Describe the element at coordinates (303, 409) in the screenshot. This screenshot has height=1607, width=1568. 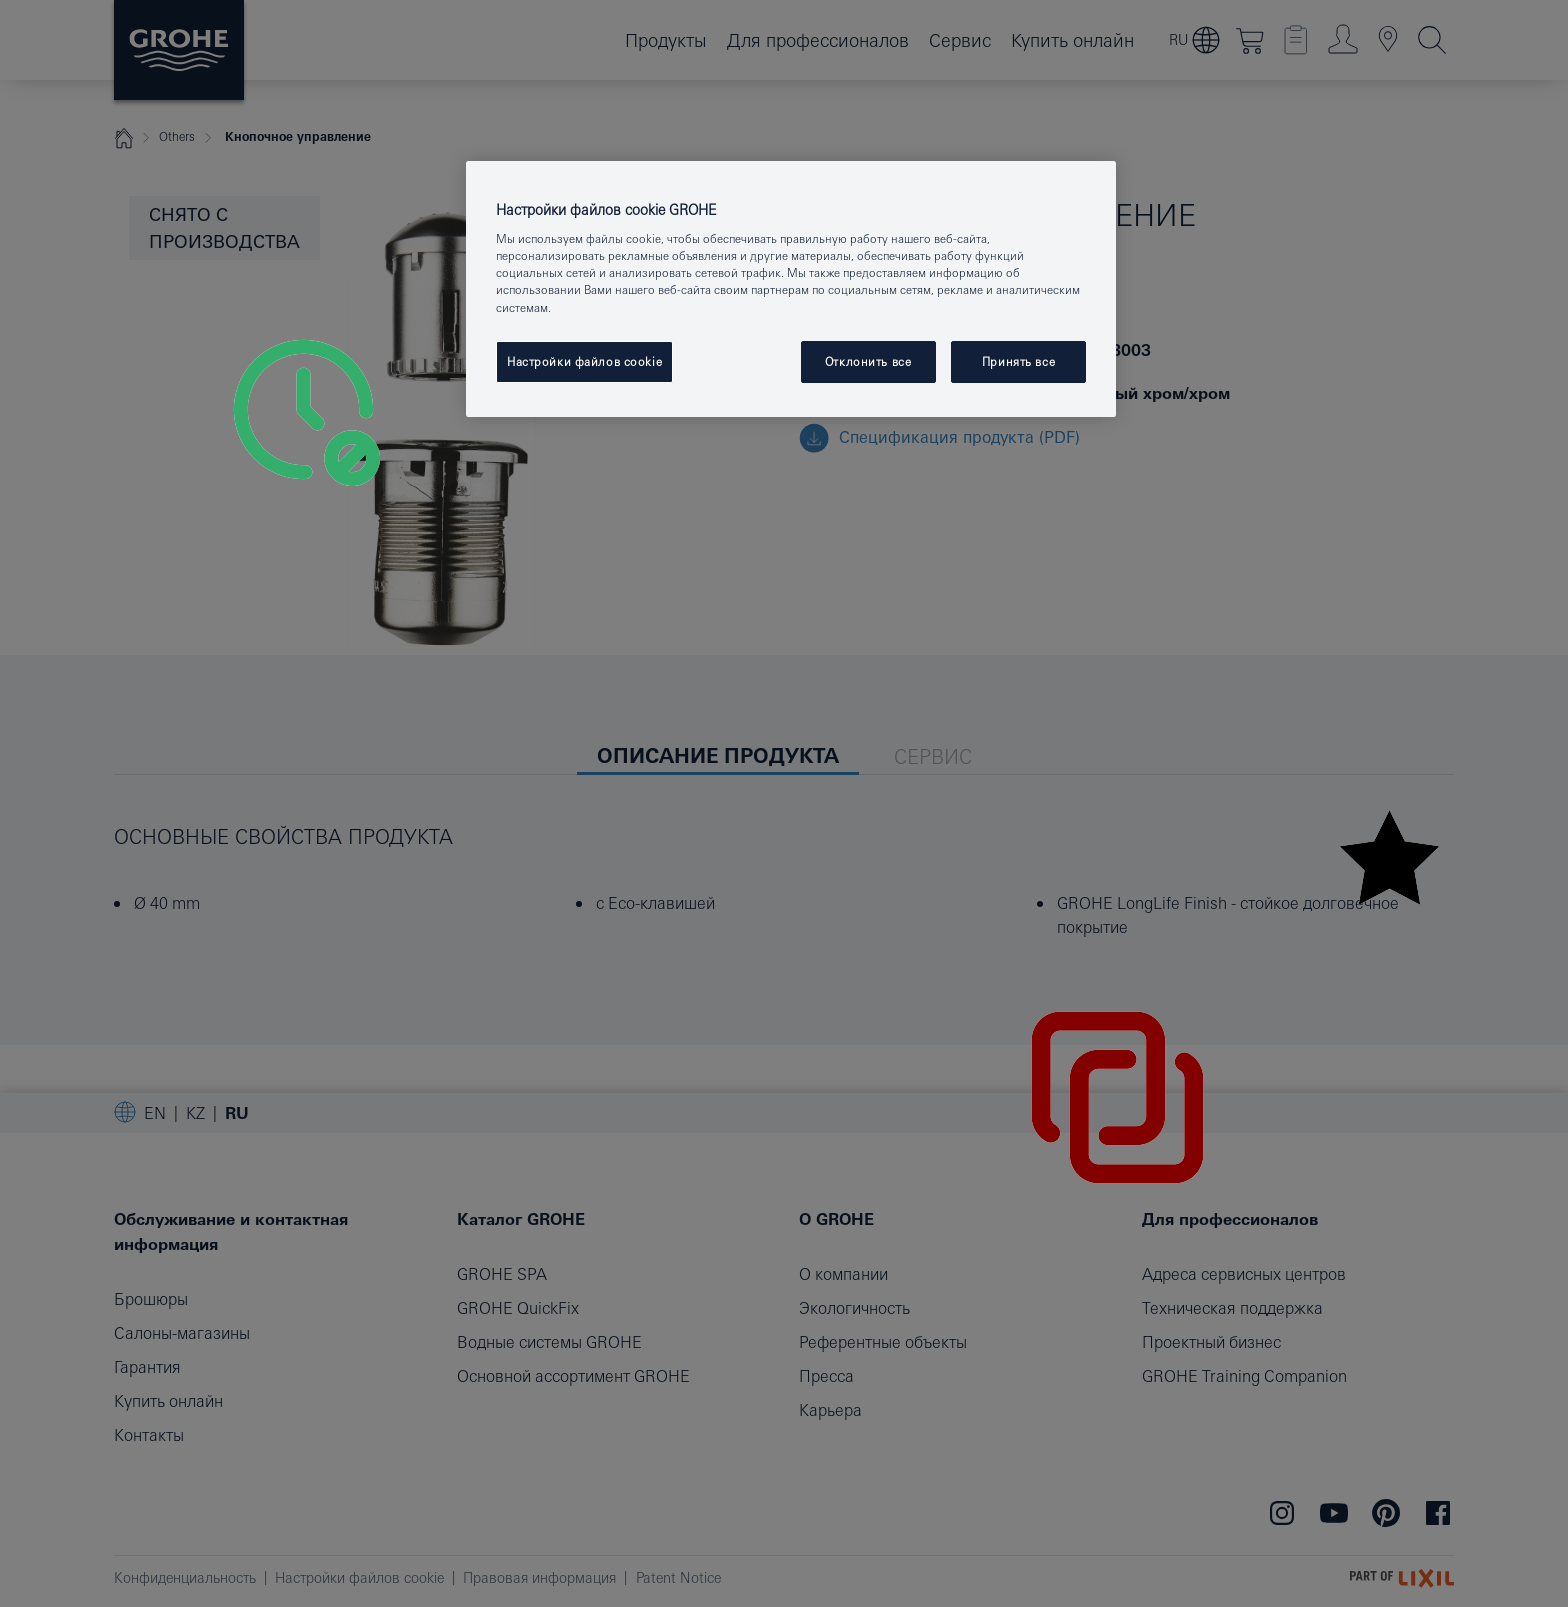
I see `cancel a scheduled event or timer` at that location.